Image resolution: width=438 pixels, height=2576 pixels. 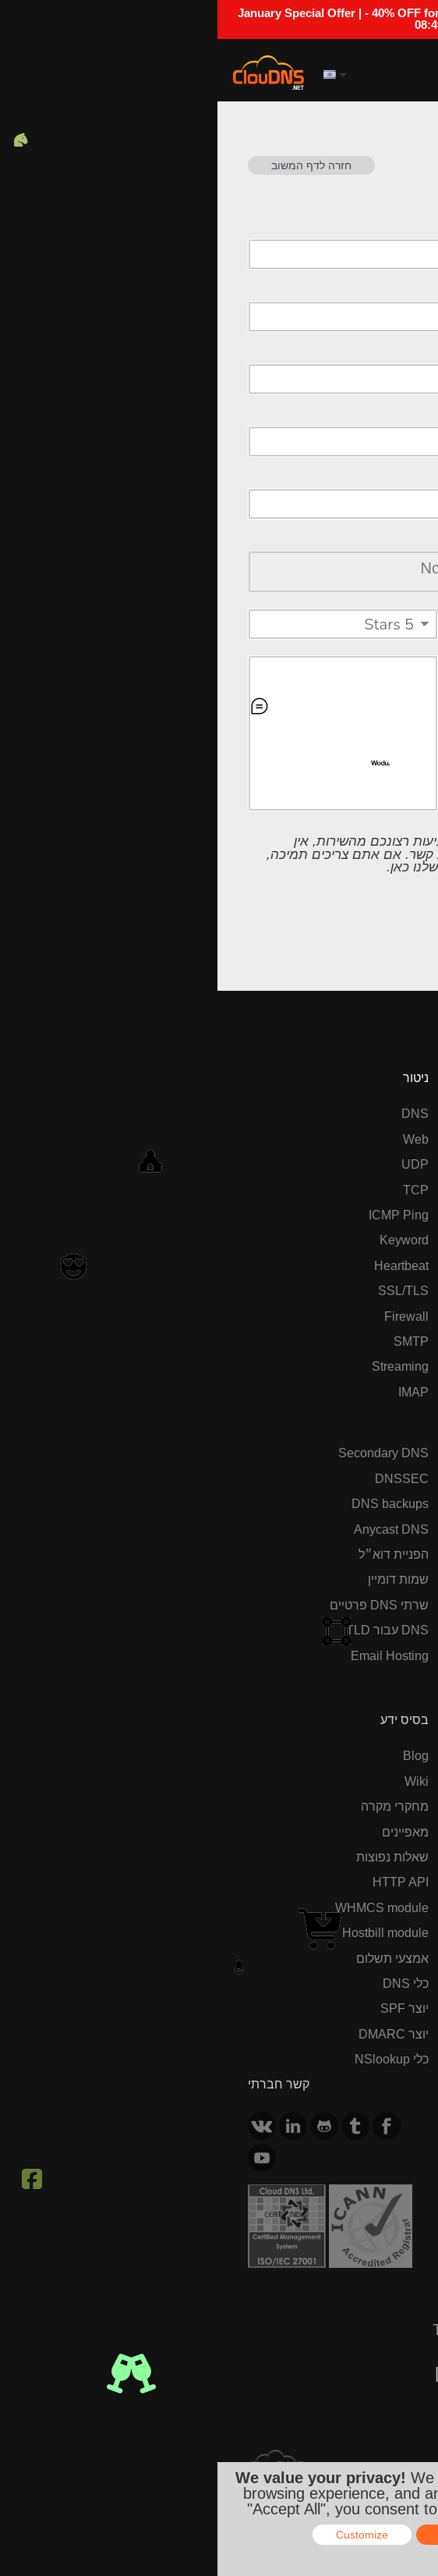 I want to click on select or resize an object's boundaries, so click(x=337, y=1631).